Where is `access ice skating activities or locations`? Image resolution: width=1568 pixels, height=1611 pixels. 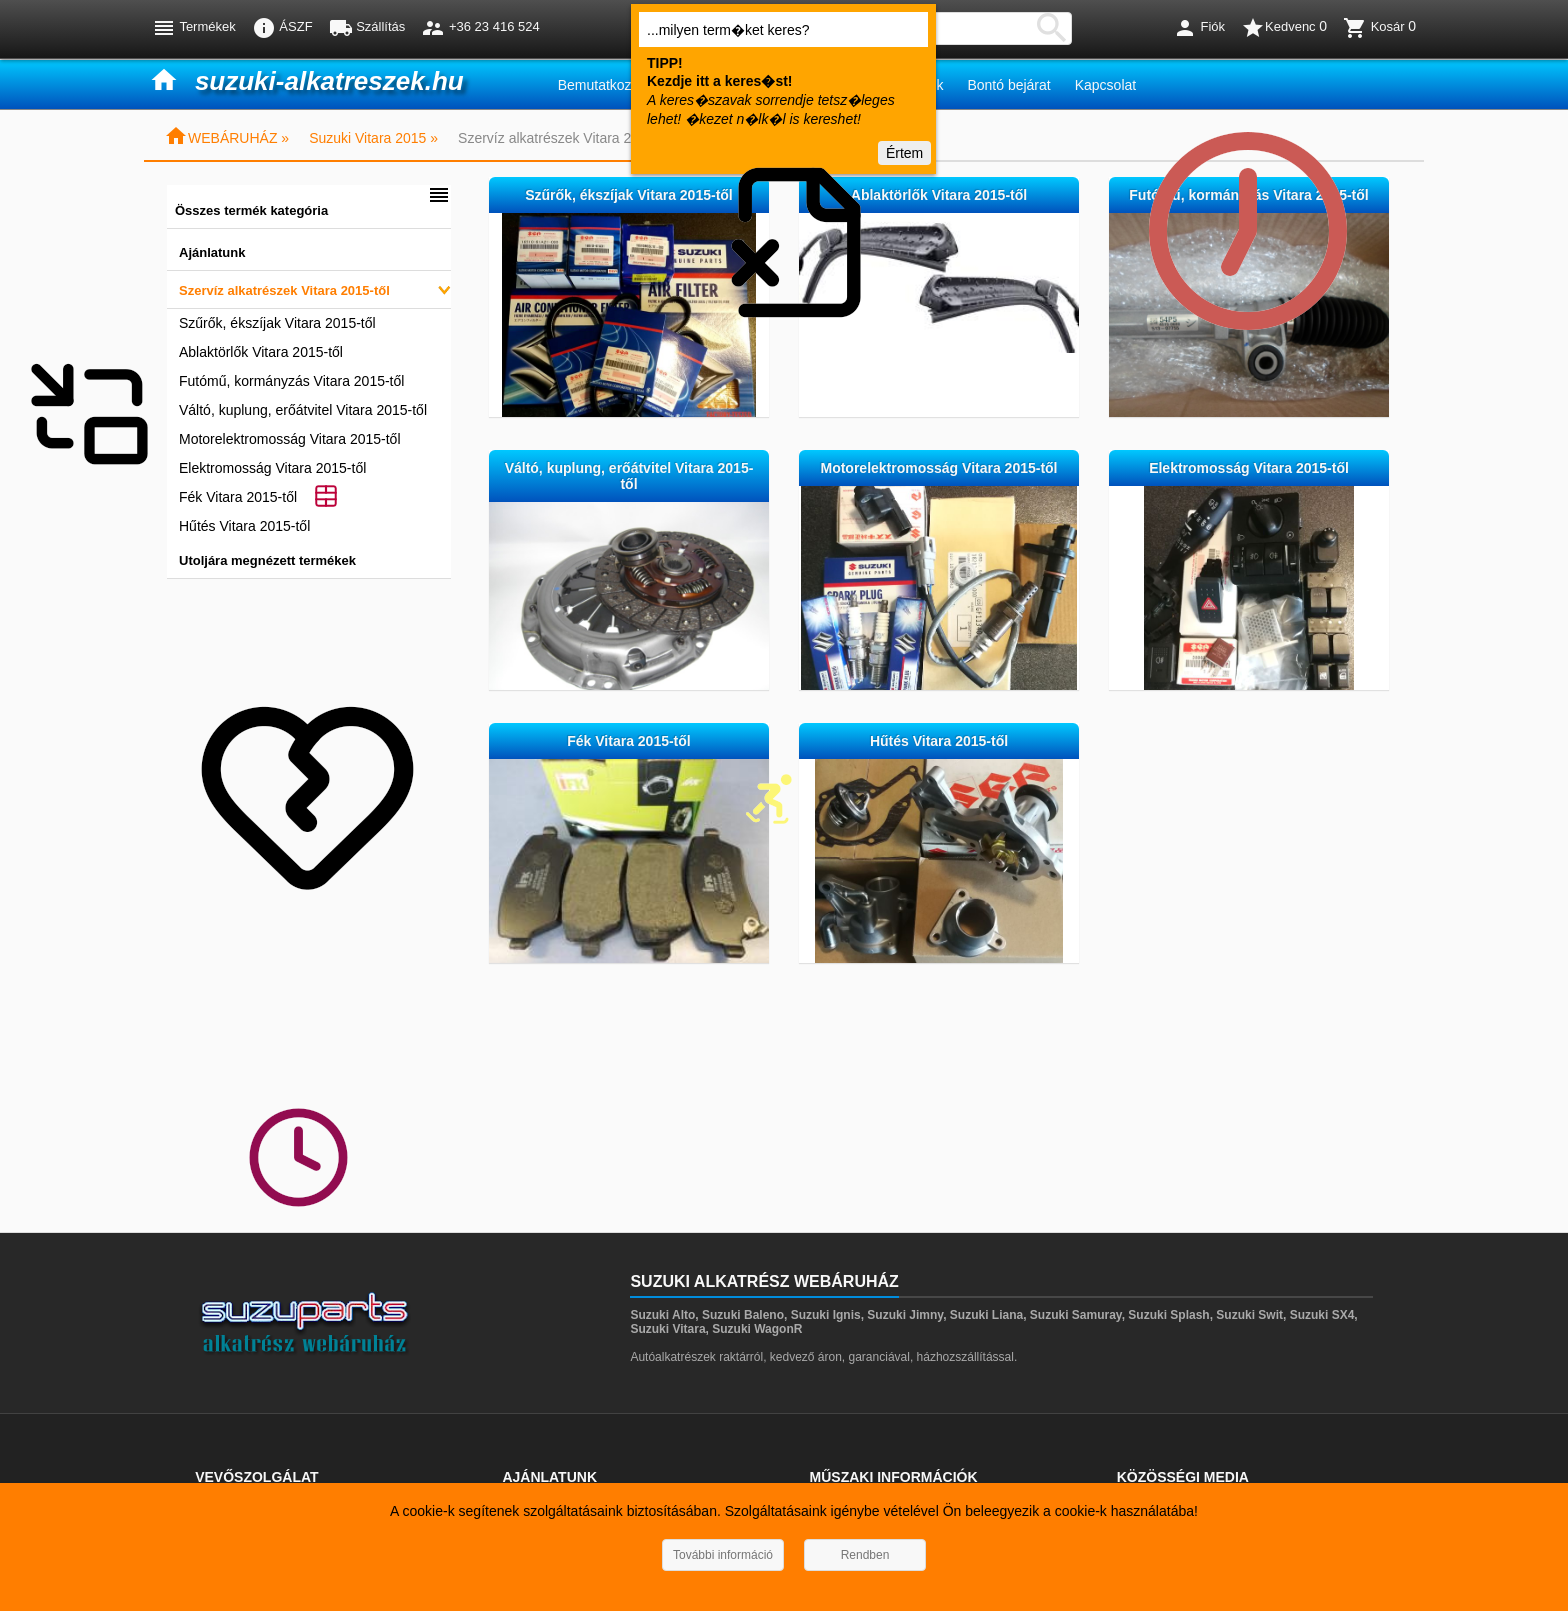
access ice skating activities or locations is located at coordinates (770, 799).